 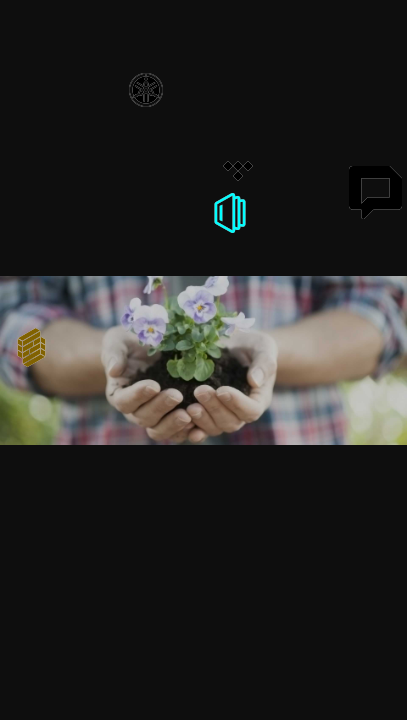 I want to click on yamaha motor corporation logo, so click(x=146, y=90).